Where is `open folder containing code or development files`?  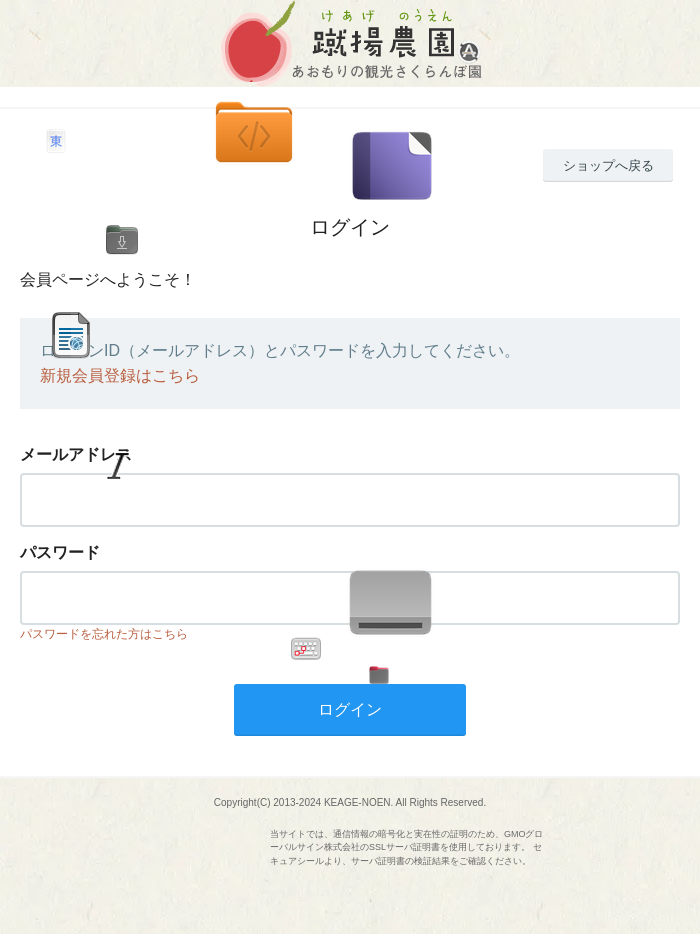 open folder containing code or development files is located at coordinates (254, 132).